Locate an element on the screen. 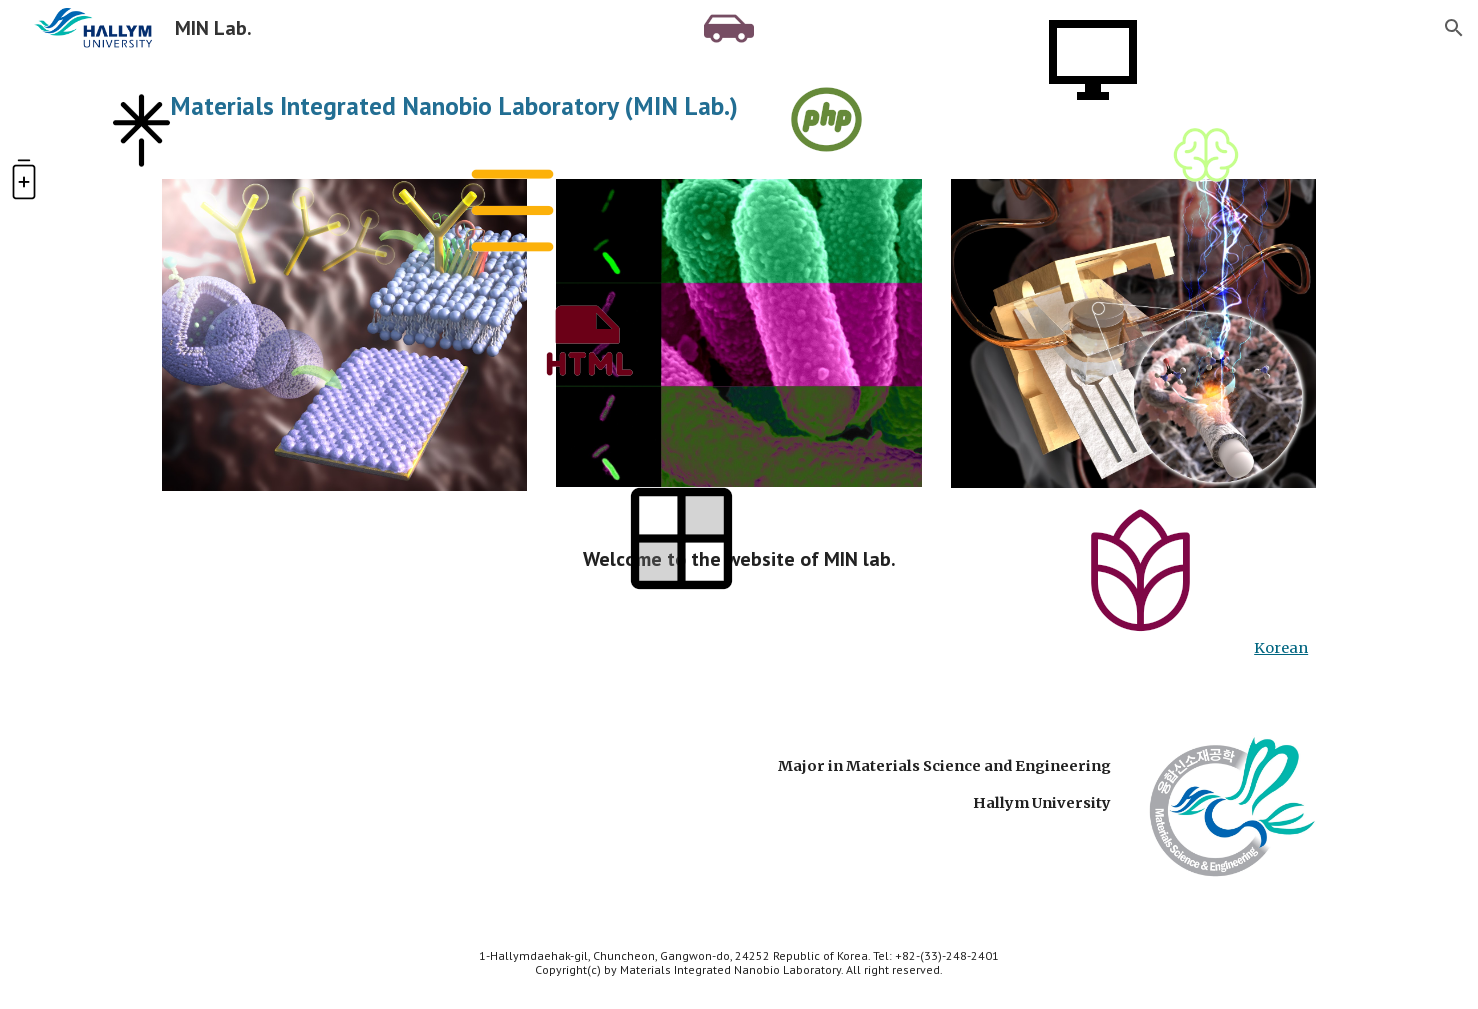 Image resolution: width=1478 pixels, height=1009 pixels. link to linktree profile is located at coordinates (141, 130).